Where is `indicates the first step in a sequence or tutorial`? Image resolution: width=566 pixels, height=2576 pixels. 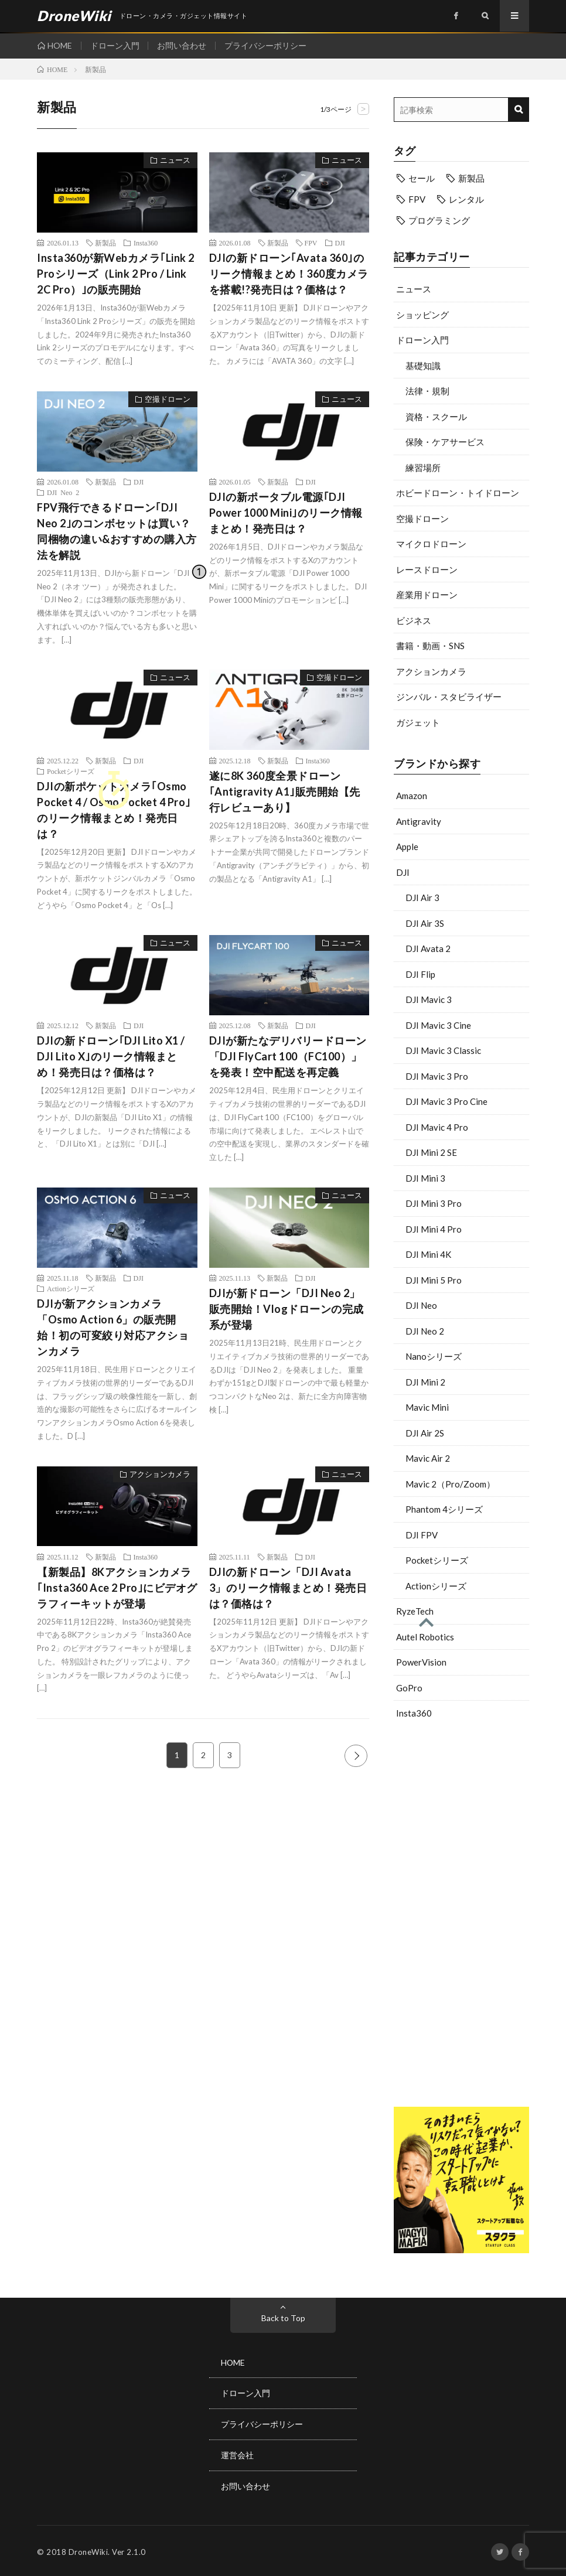
indicates the first step in a sequence or tutorial is located at coordinates (199, 572).